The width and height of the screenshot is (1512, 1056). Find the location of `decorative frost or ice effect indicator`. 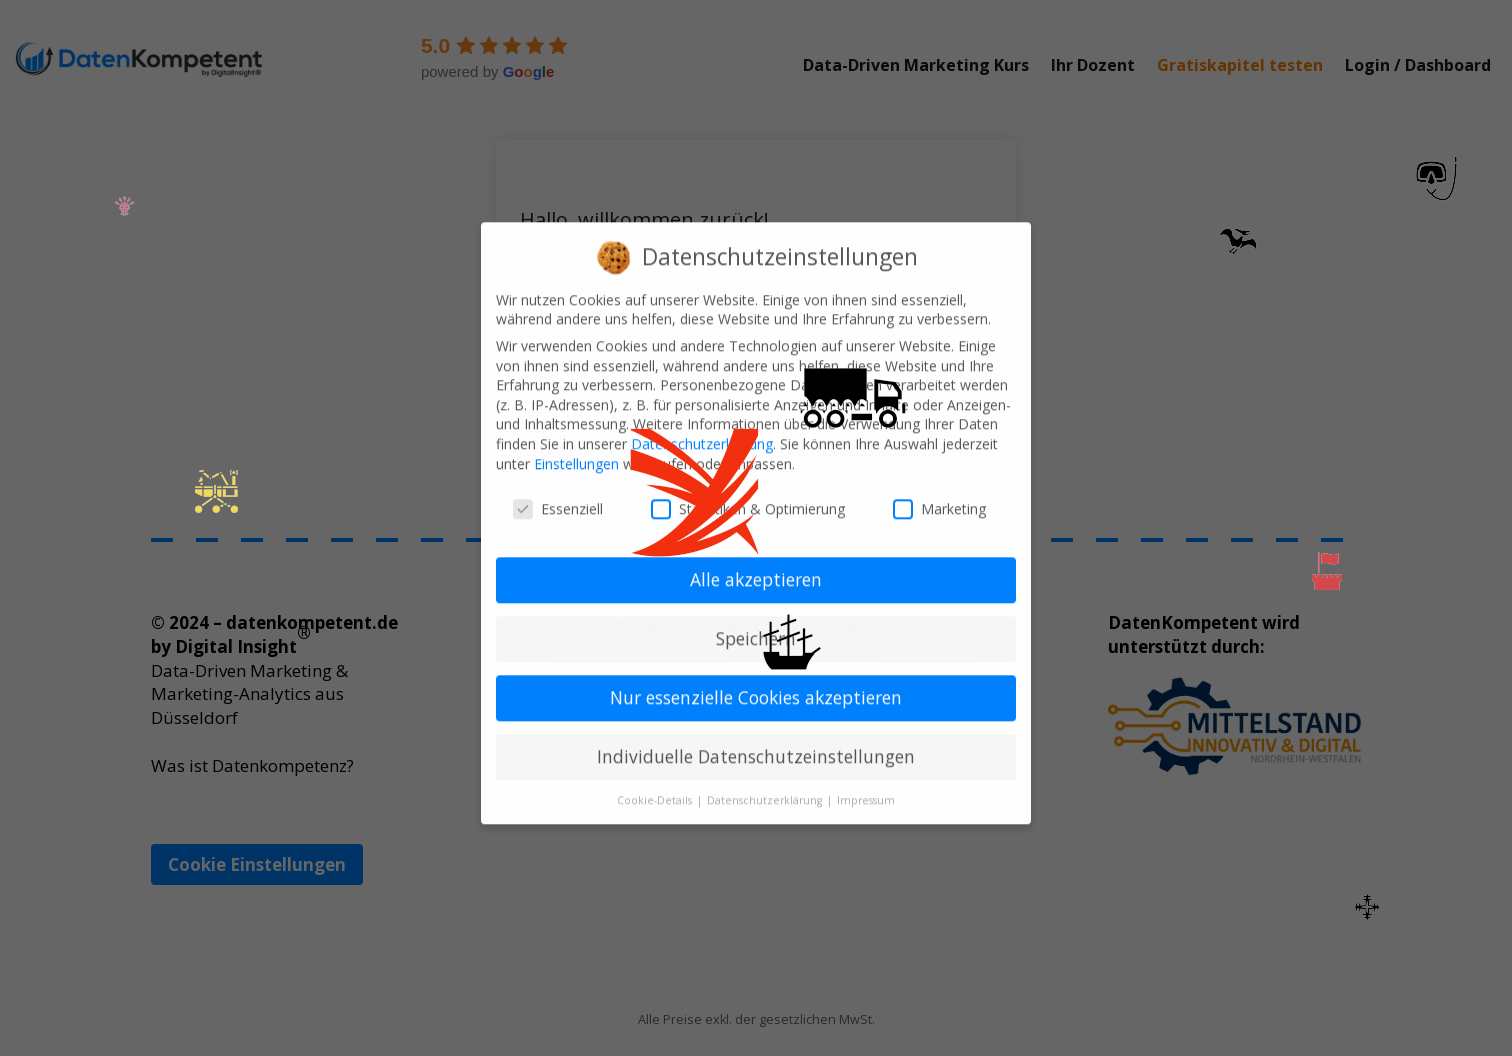

decorative frost or ice effect indicator is located at coordinates (1367, 907).